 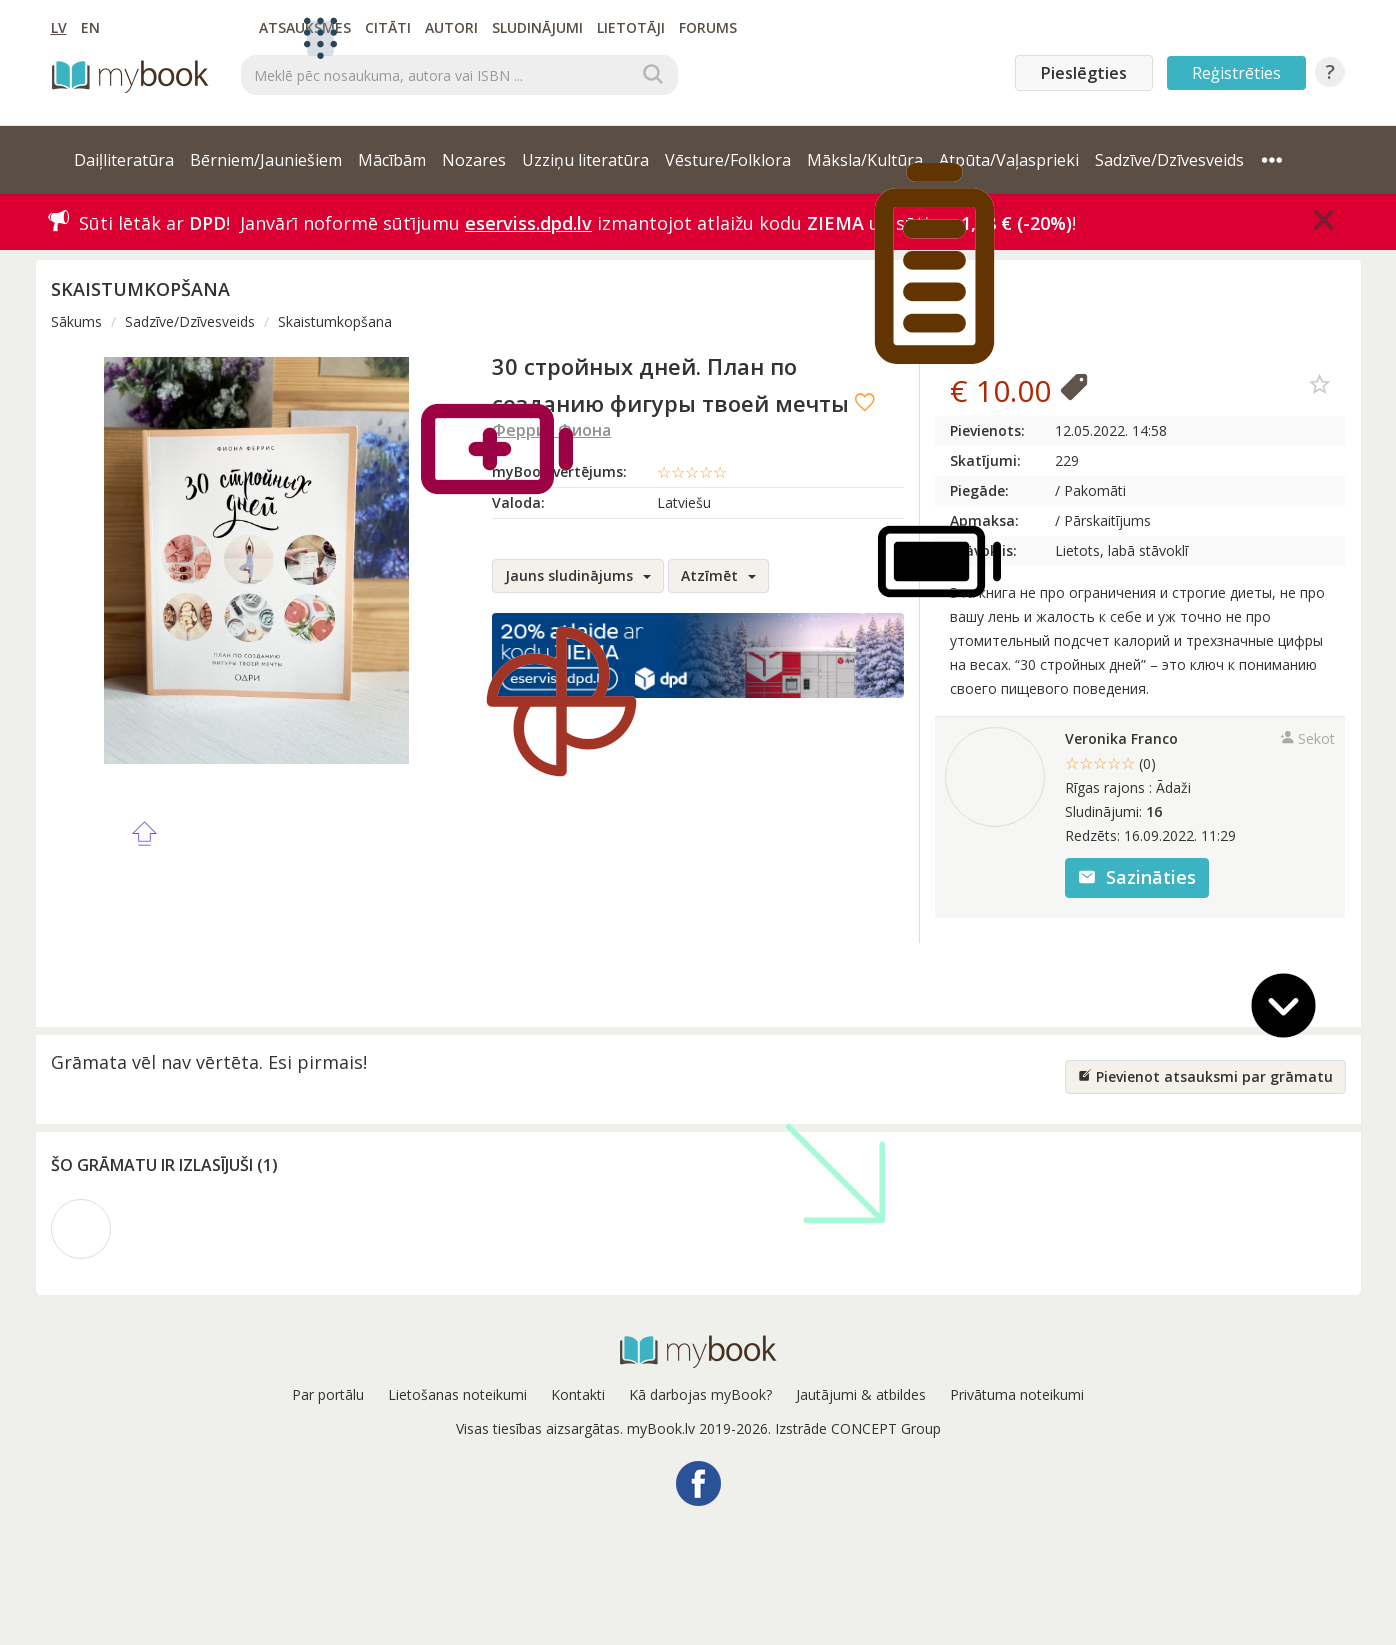 What do you see at coordinates (144, 834) in the screenshot?
I see `upload a file or document` at bounding box center [144, 834].